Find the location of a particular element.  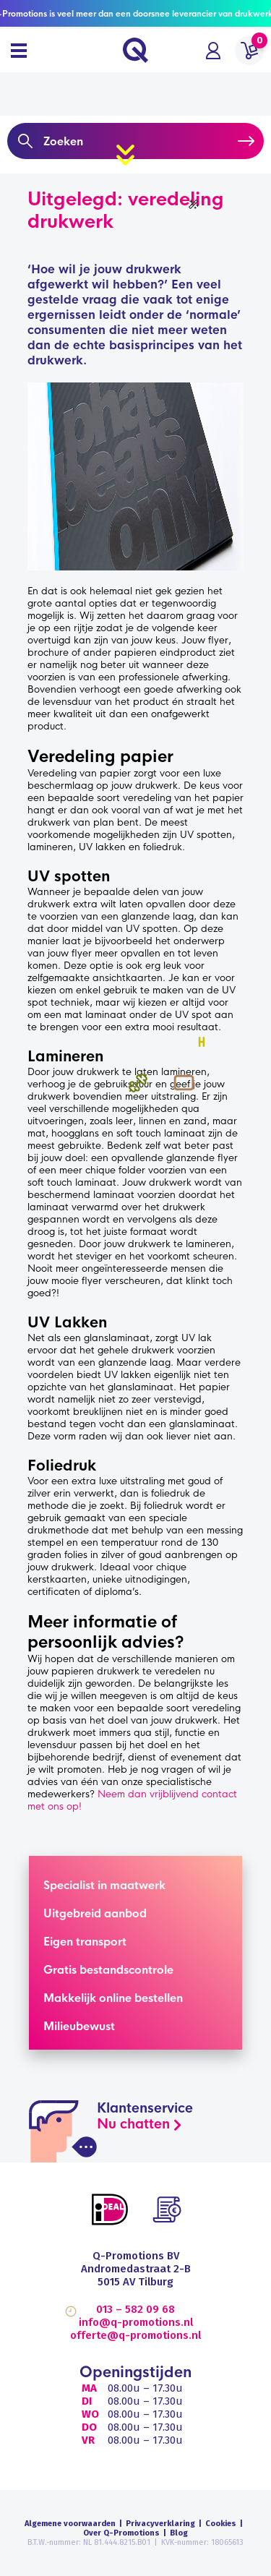

view current time is located at coordinates (71, 2311).